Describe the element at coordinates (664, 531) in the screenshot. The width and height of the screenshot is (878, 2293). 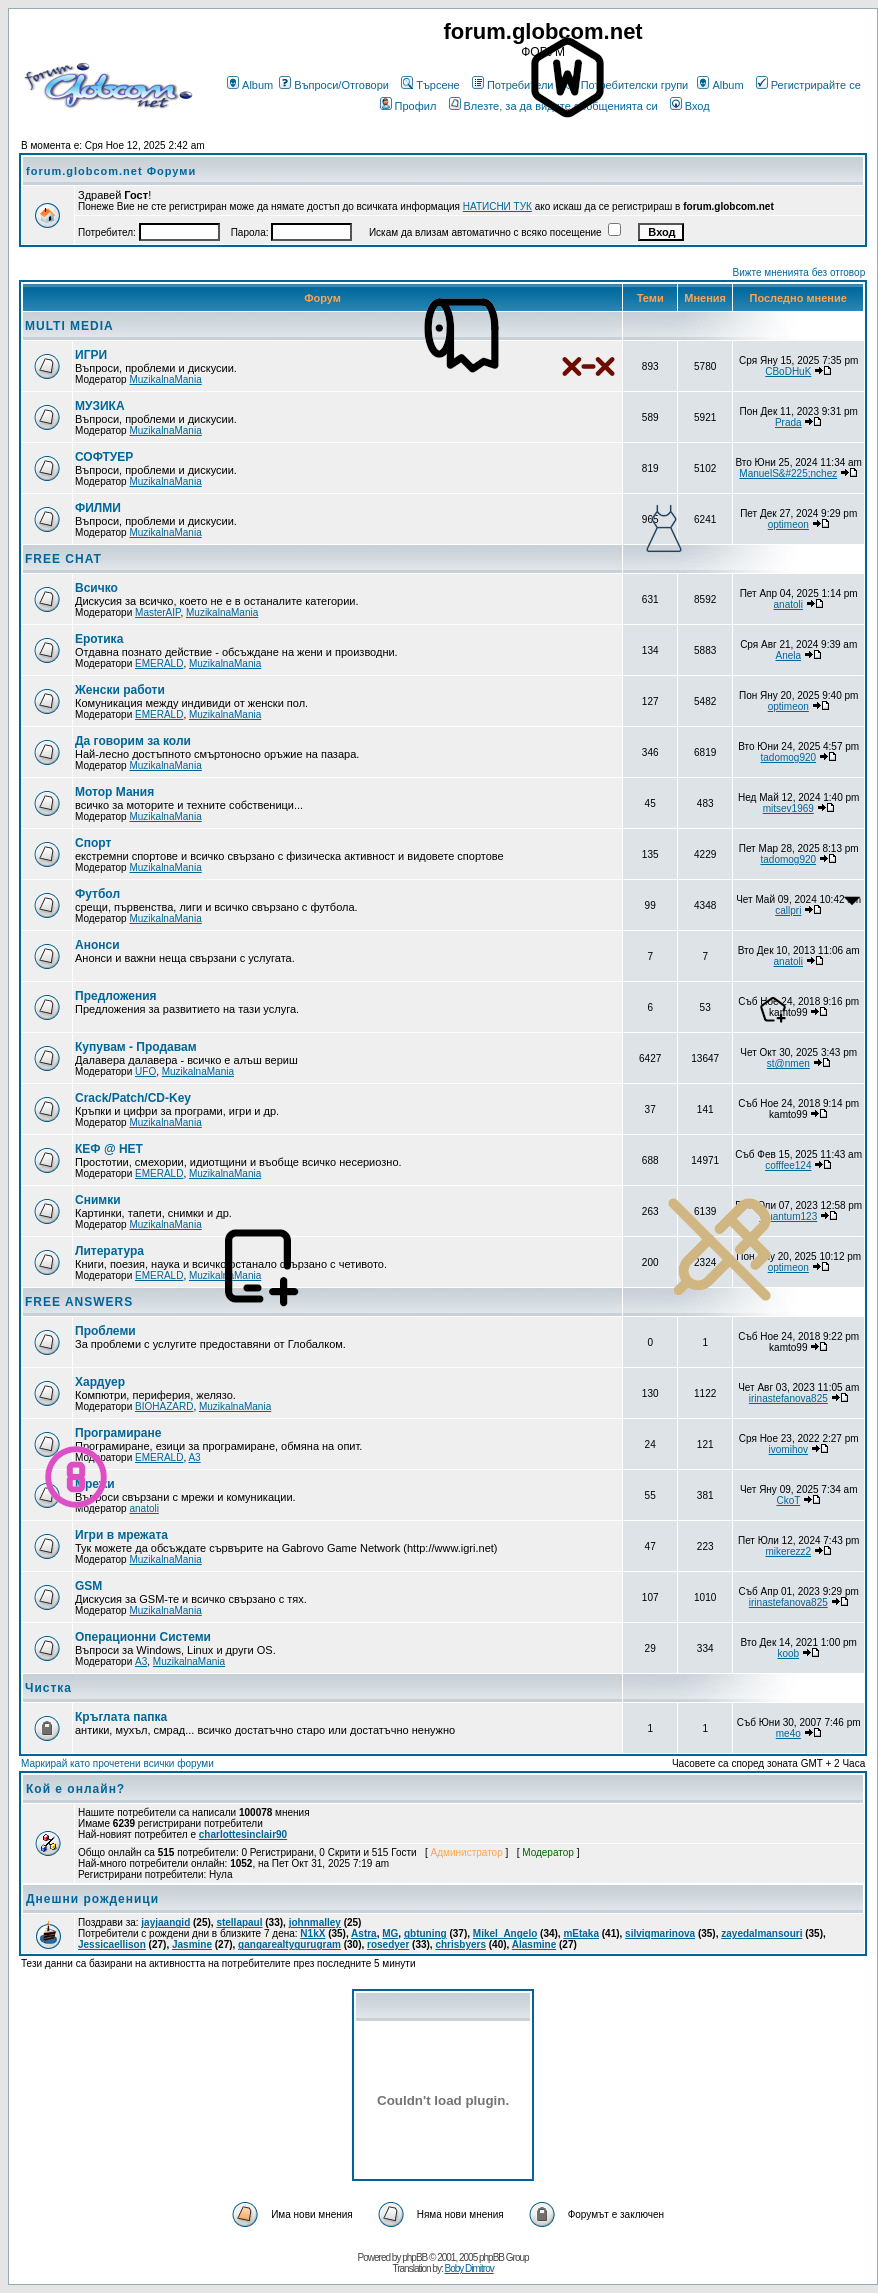
I see `browse women's clothing` at that location.